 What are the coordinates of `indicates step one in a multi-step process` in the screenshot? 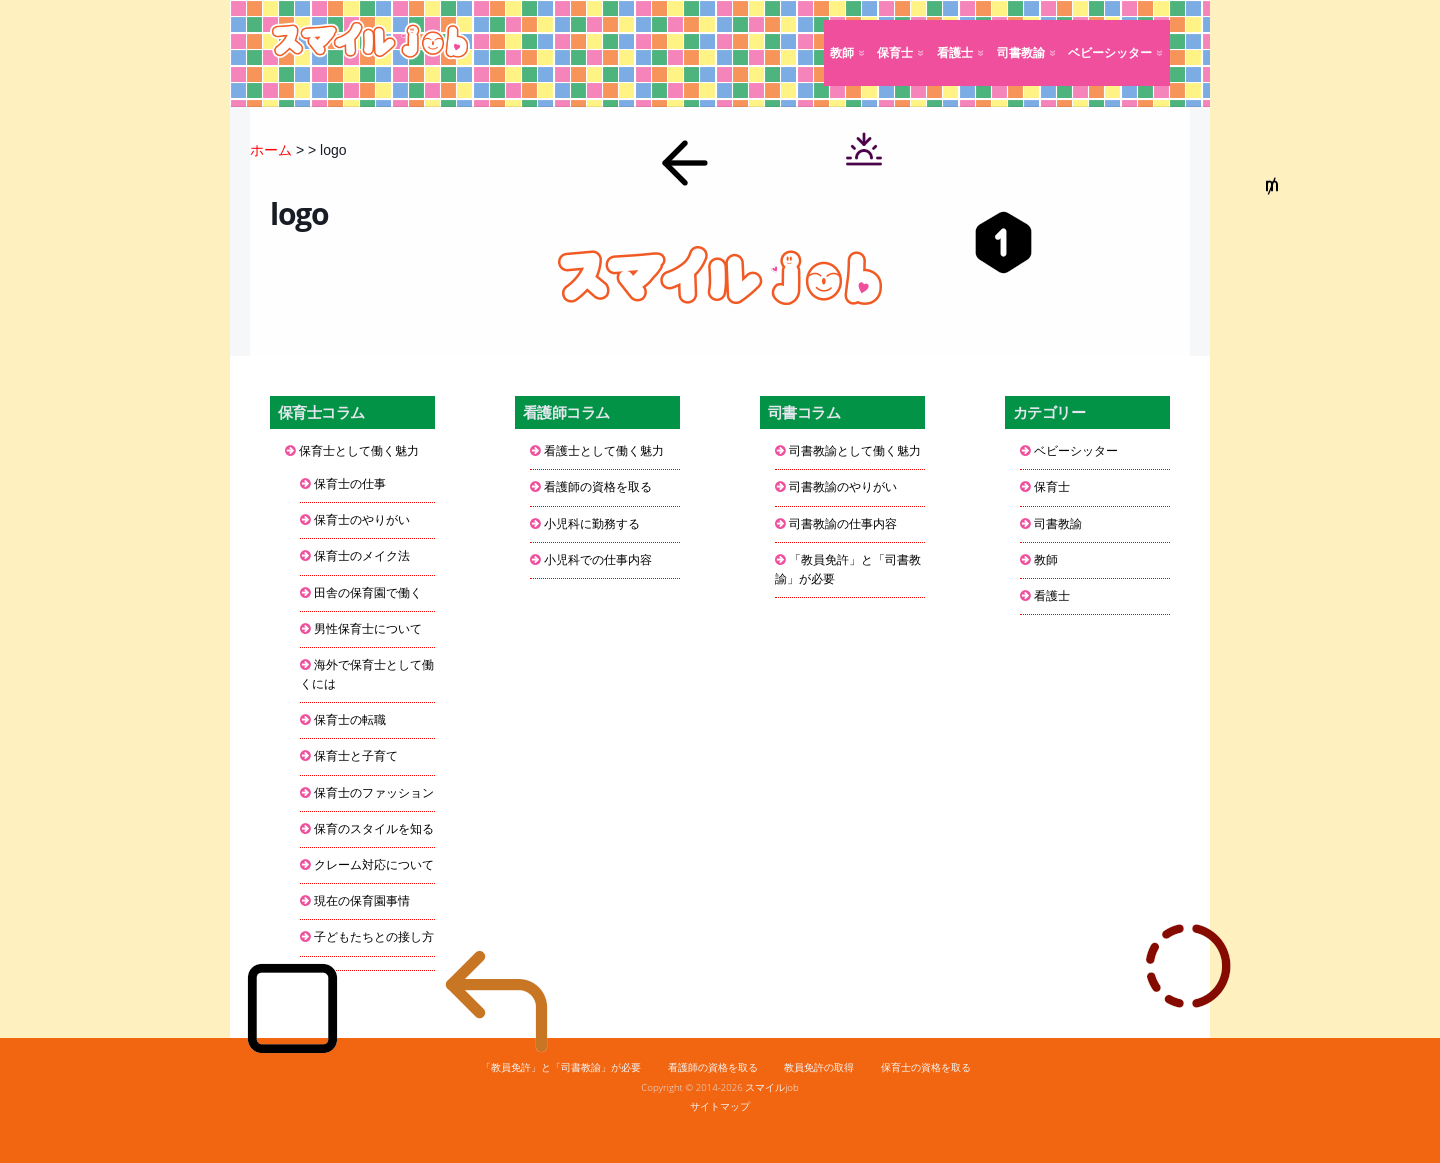 It's located at (1003, 242).